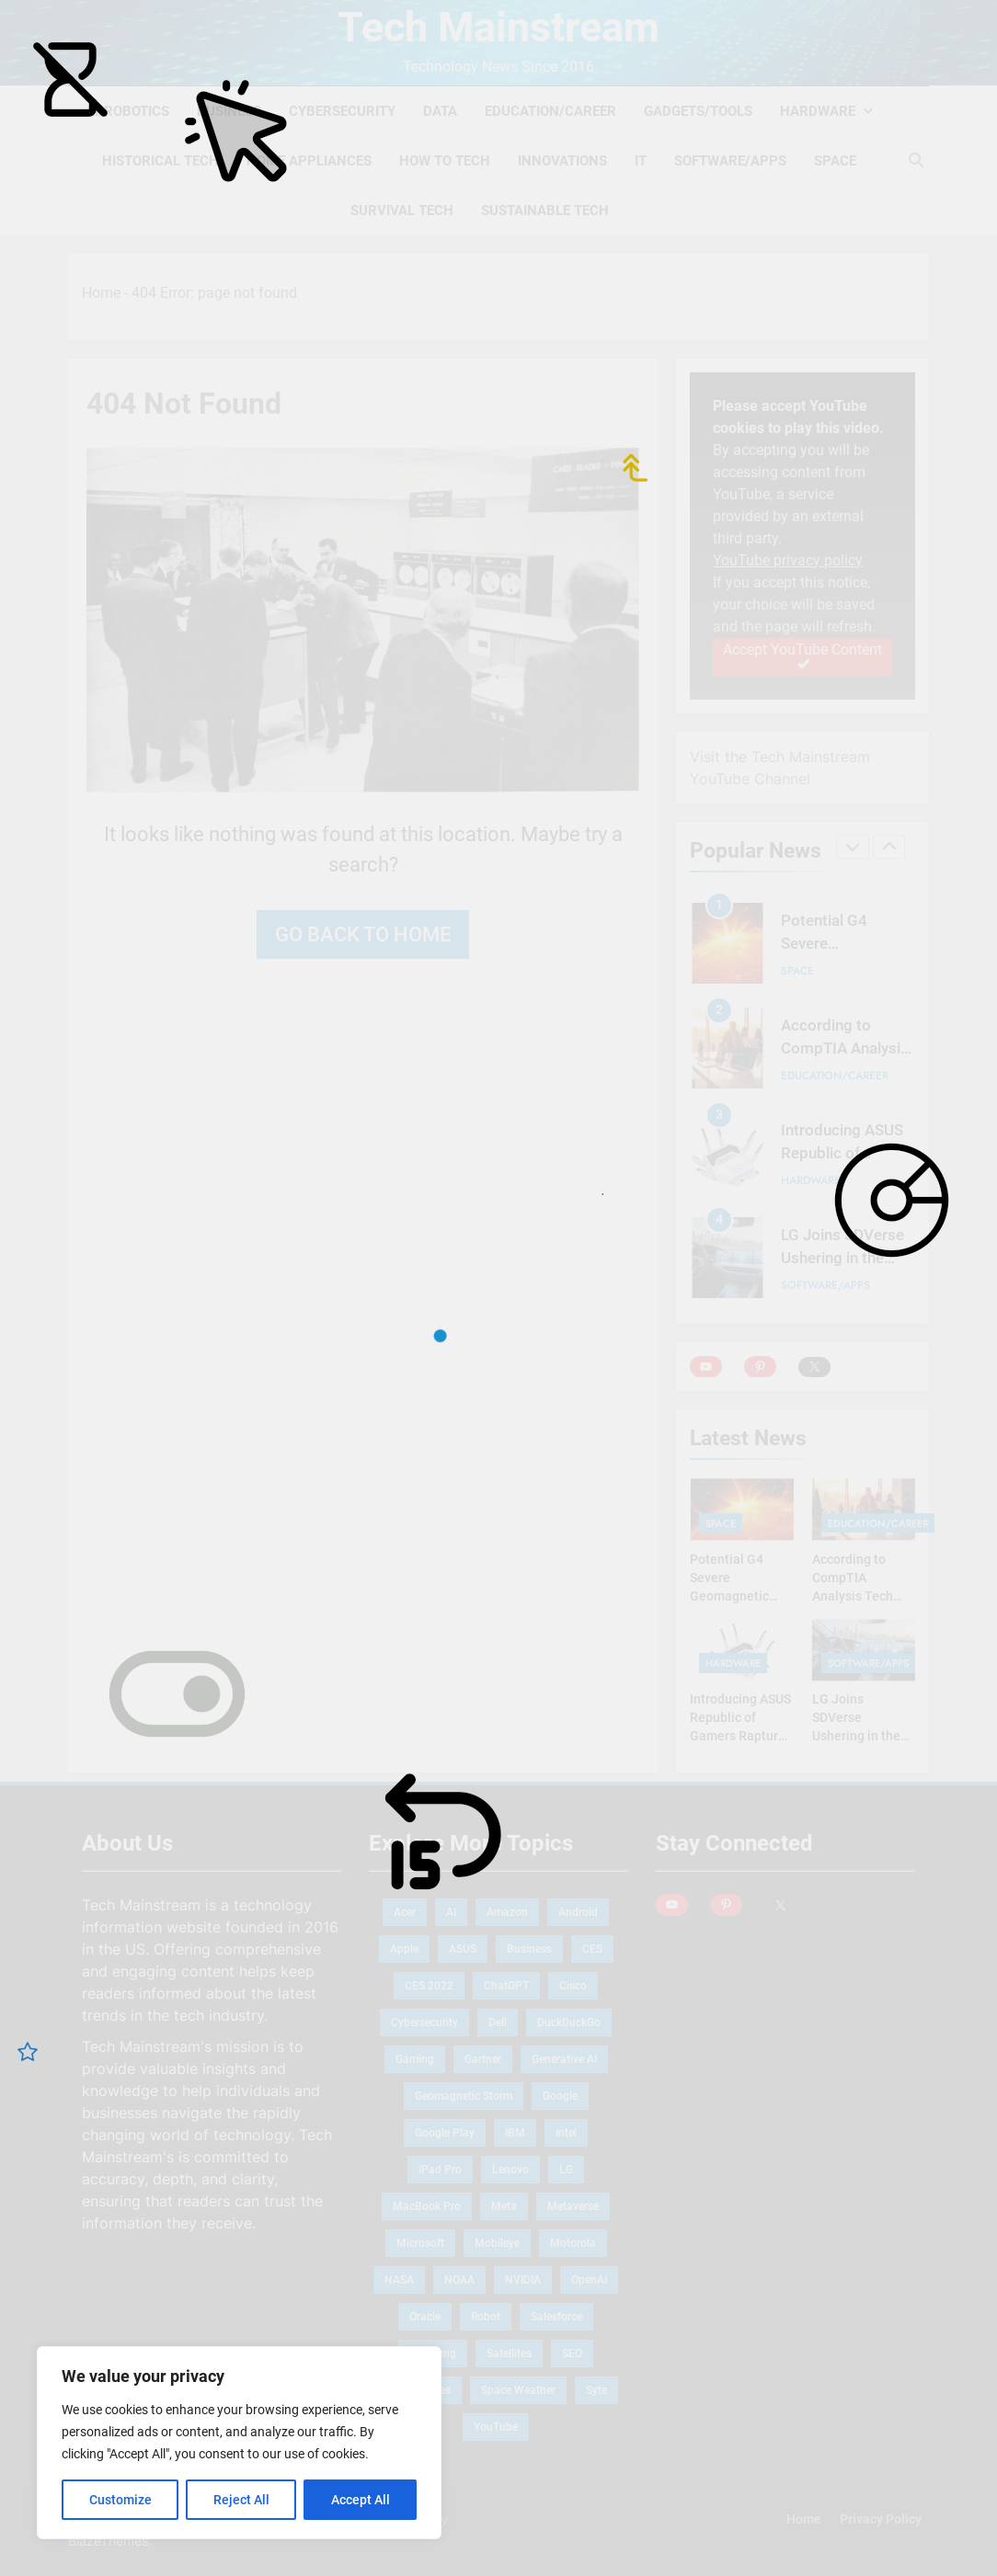  I want to click on toggle switch in the on position, so click(177, 1693).